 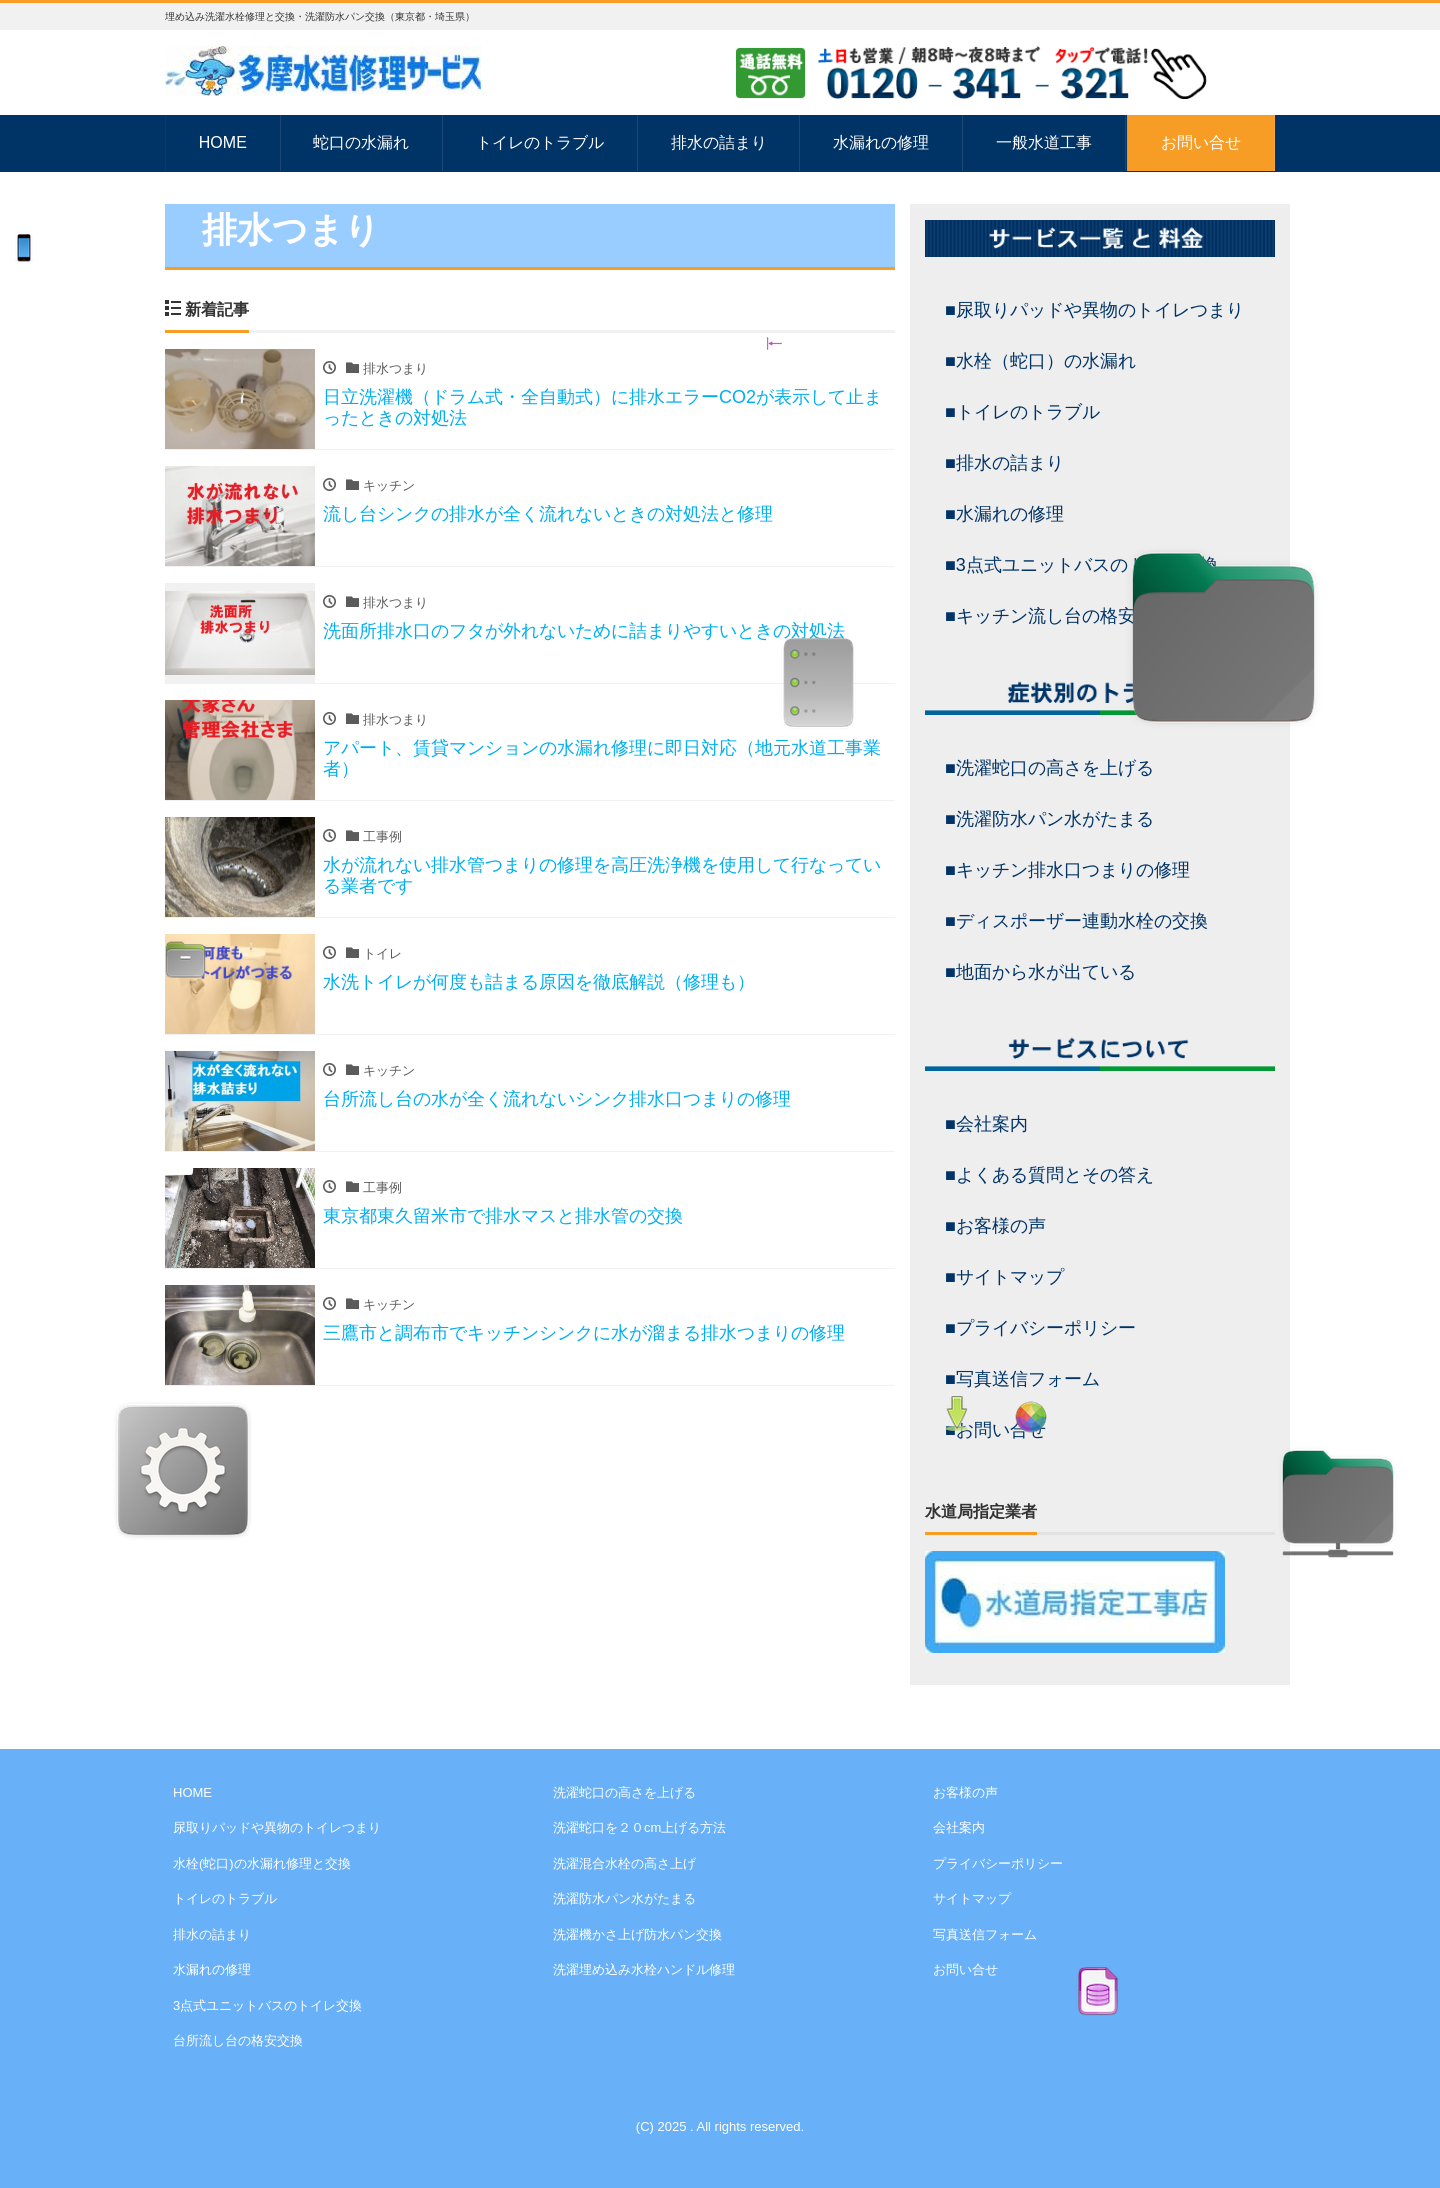 I want to click on access color and theme preferences, so click(x=1031, y=1417).